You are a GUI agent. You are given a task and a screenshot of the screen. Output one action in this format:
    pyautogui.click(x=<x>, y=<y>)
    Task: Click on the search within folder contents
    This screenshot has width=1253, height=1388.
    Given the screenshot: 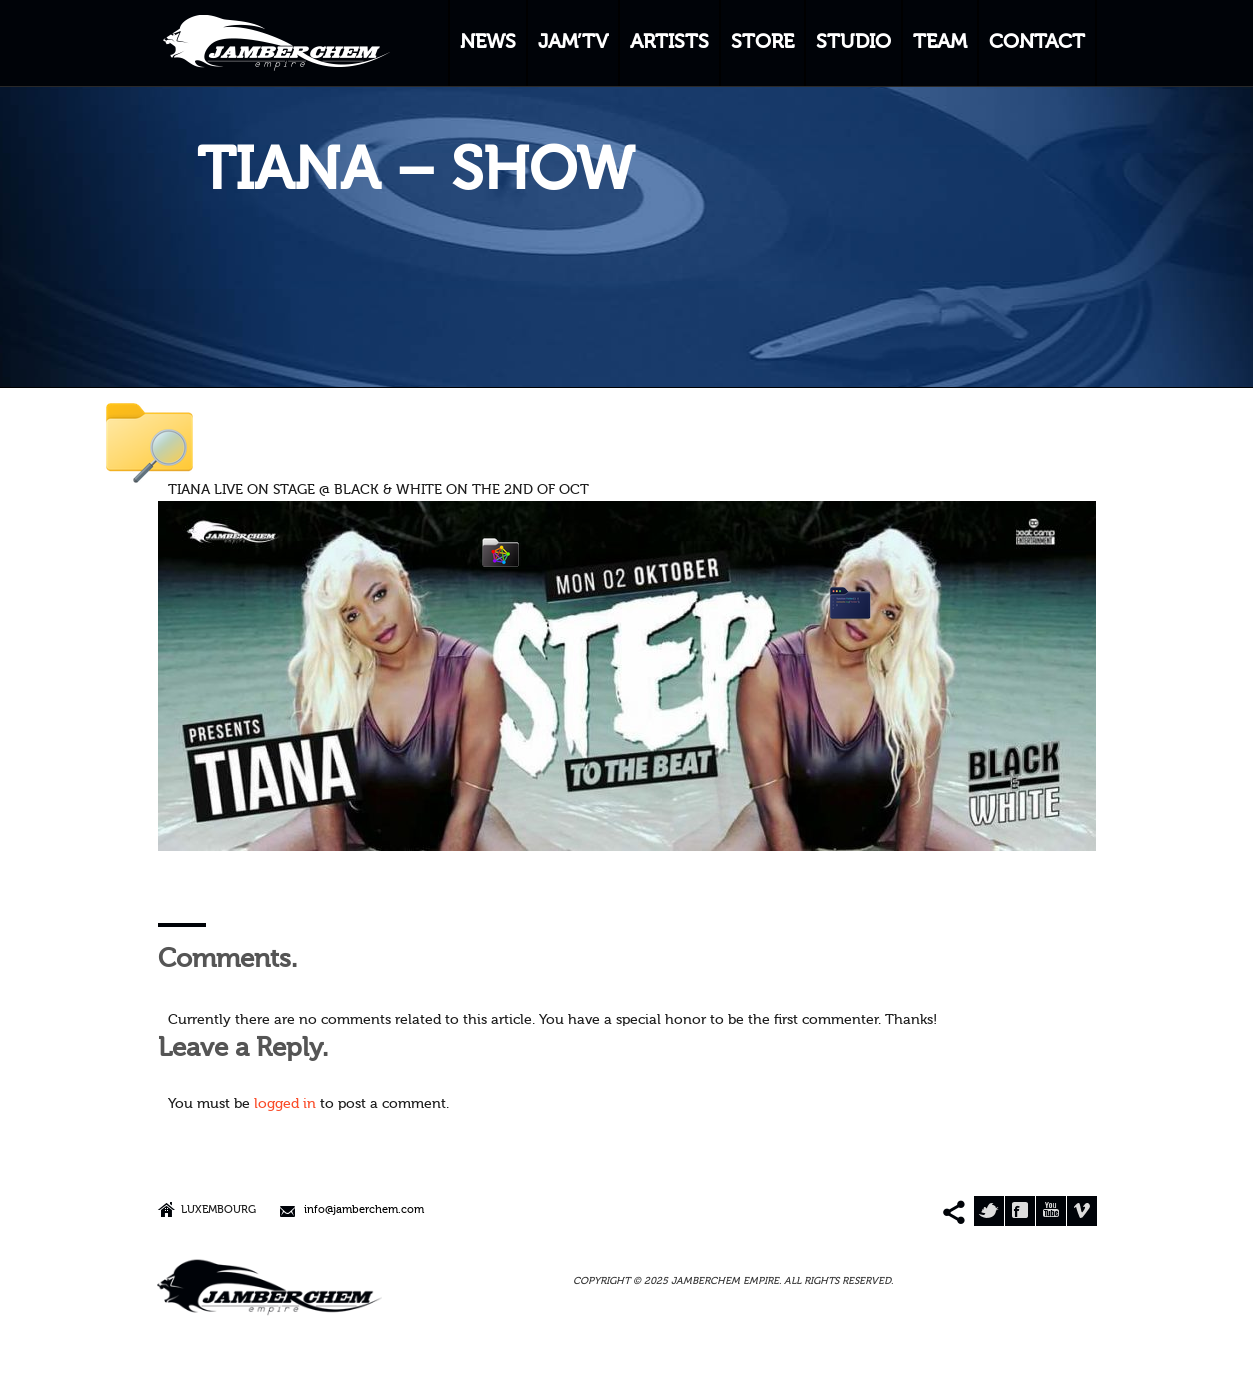 What is the action you would take?
    pyautogui.click(x=149, y=439)
    